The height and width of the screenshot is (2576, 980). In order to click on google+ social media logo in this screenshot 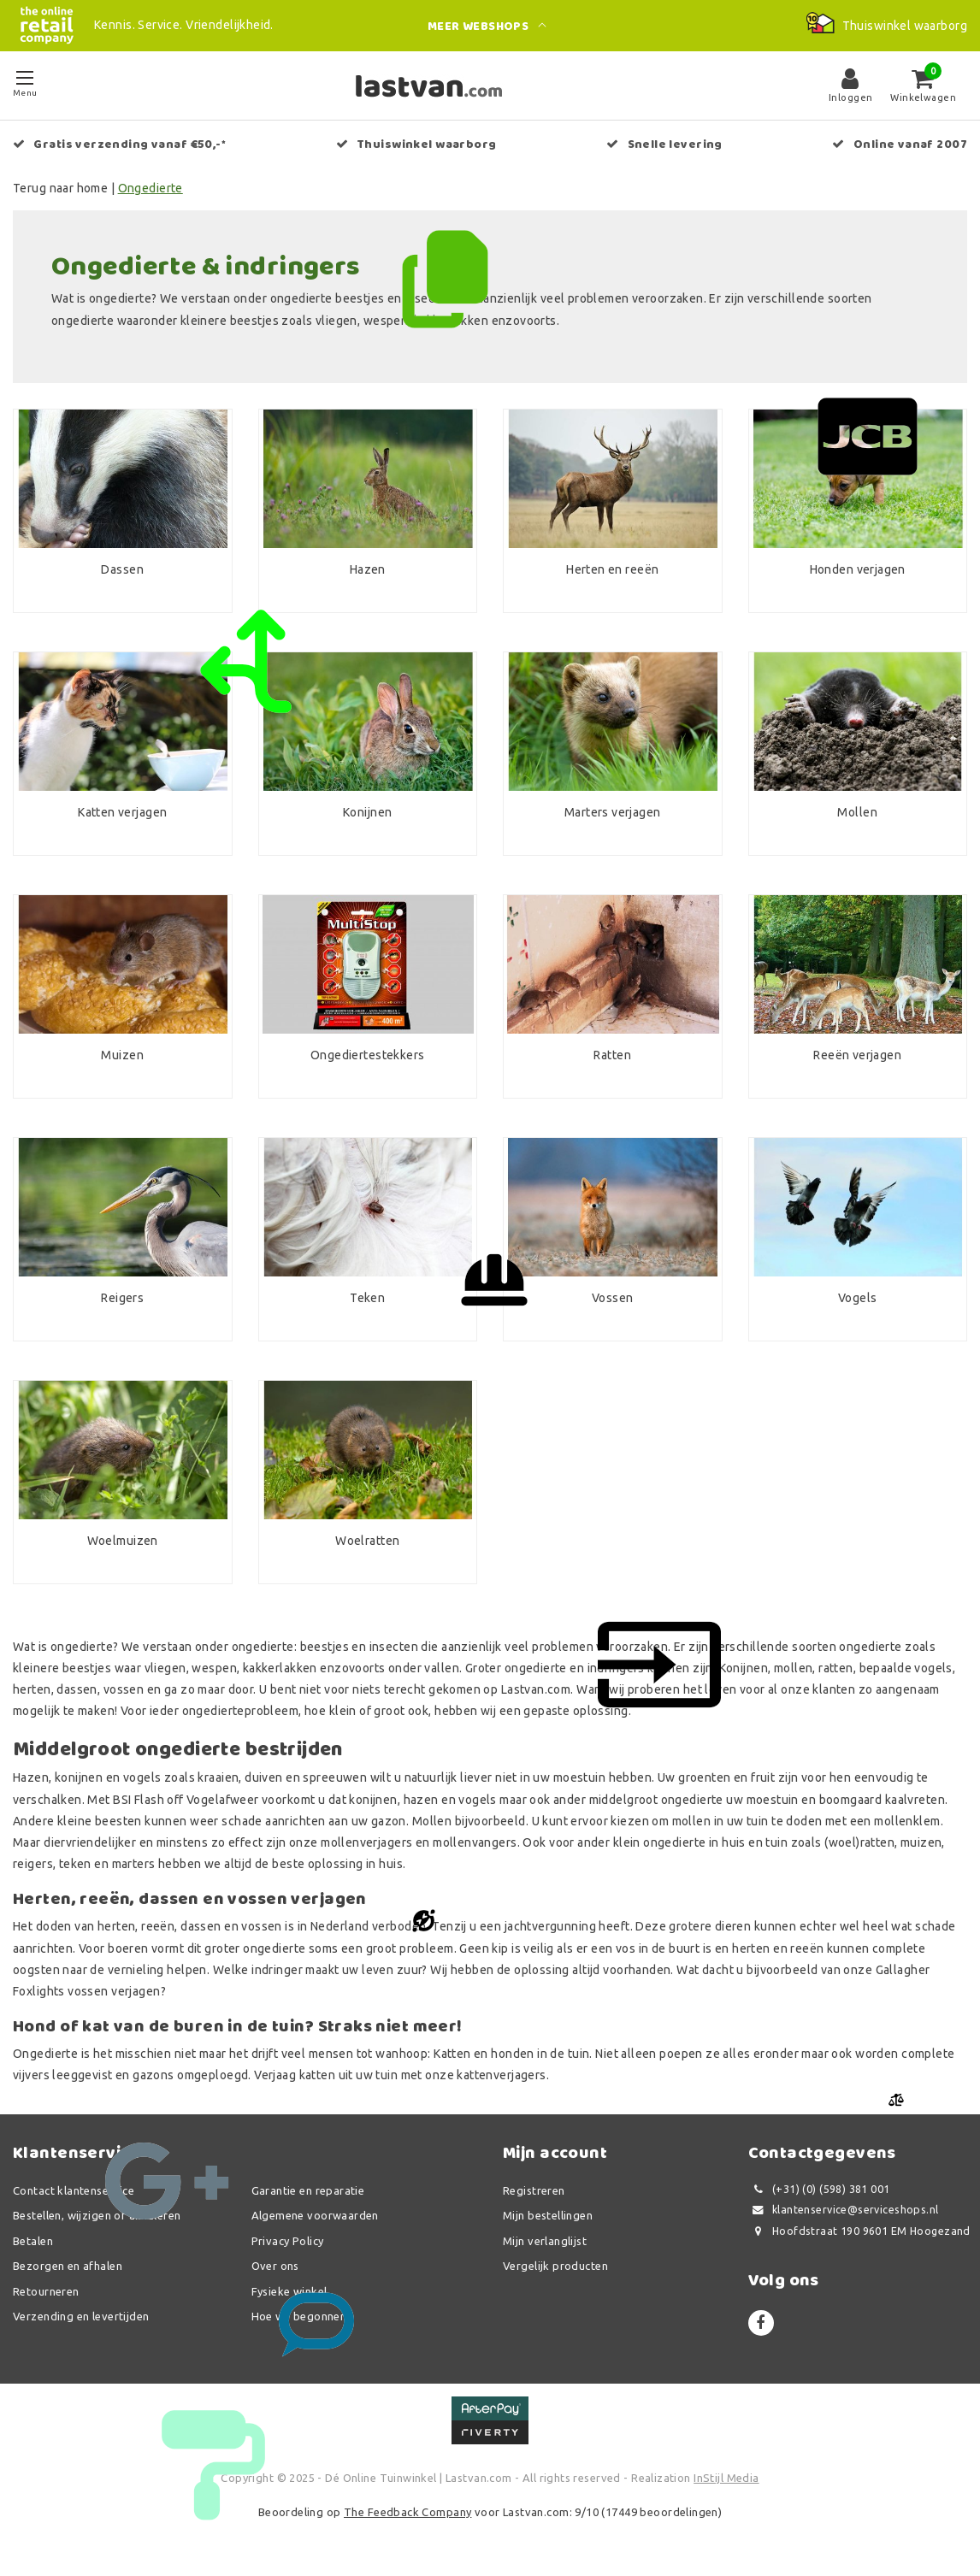, I will do `click(167, 2181)`.